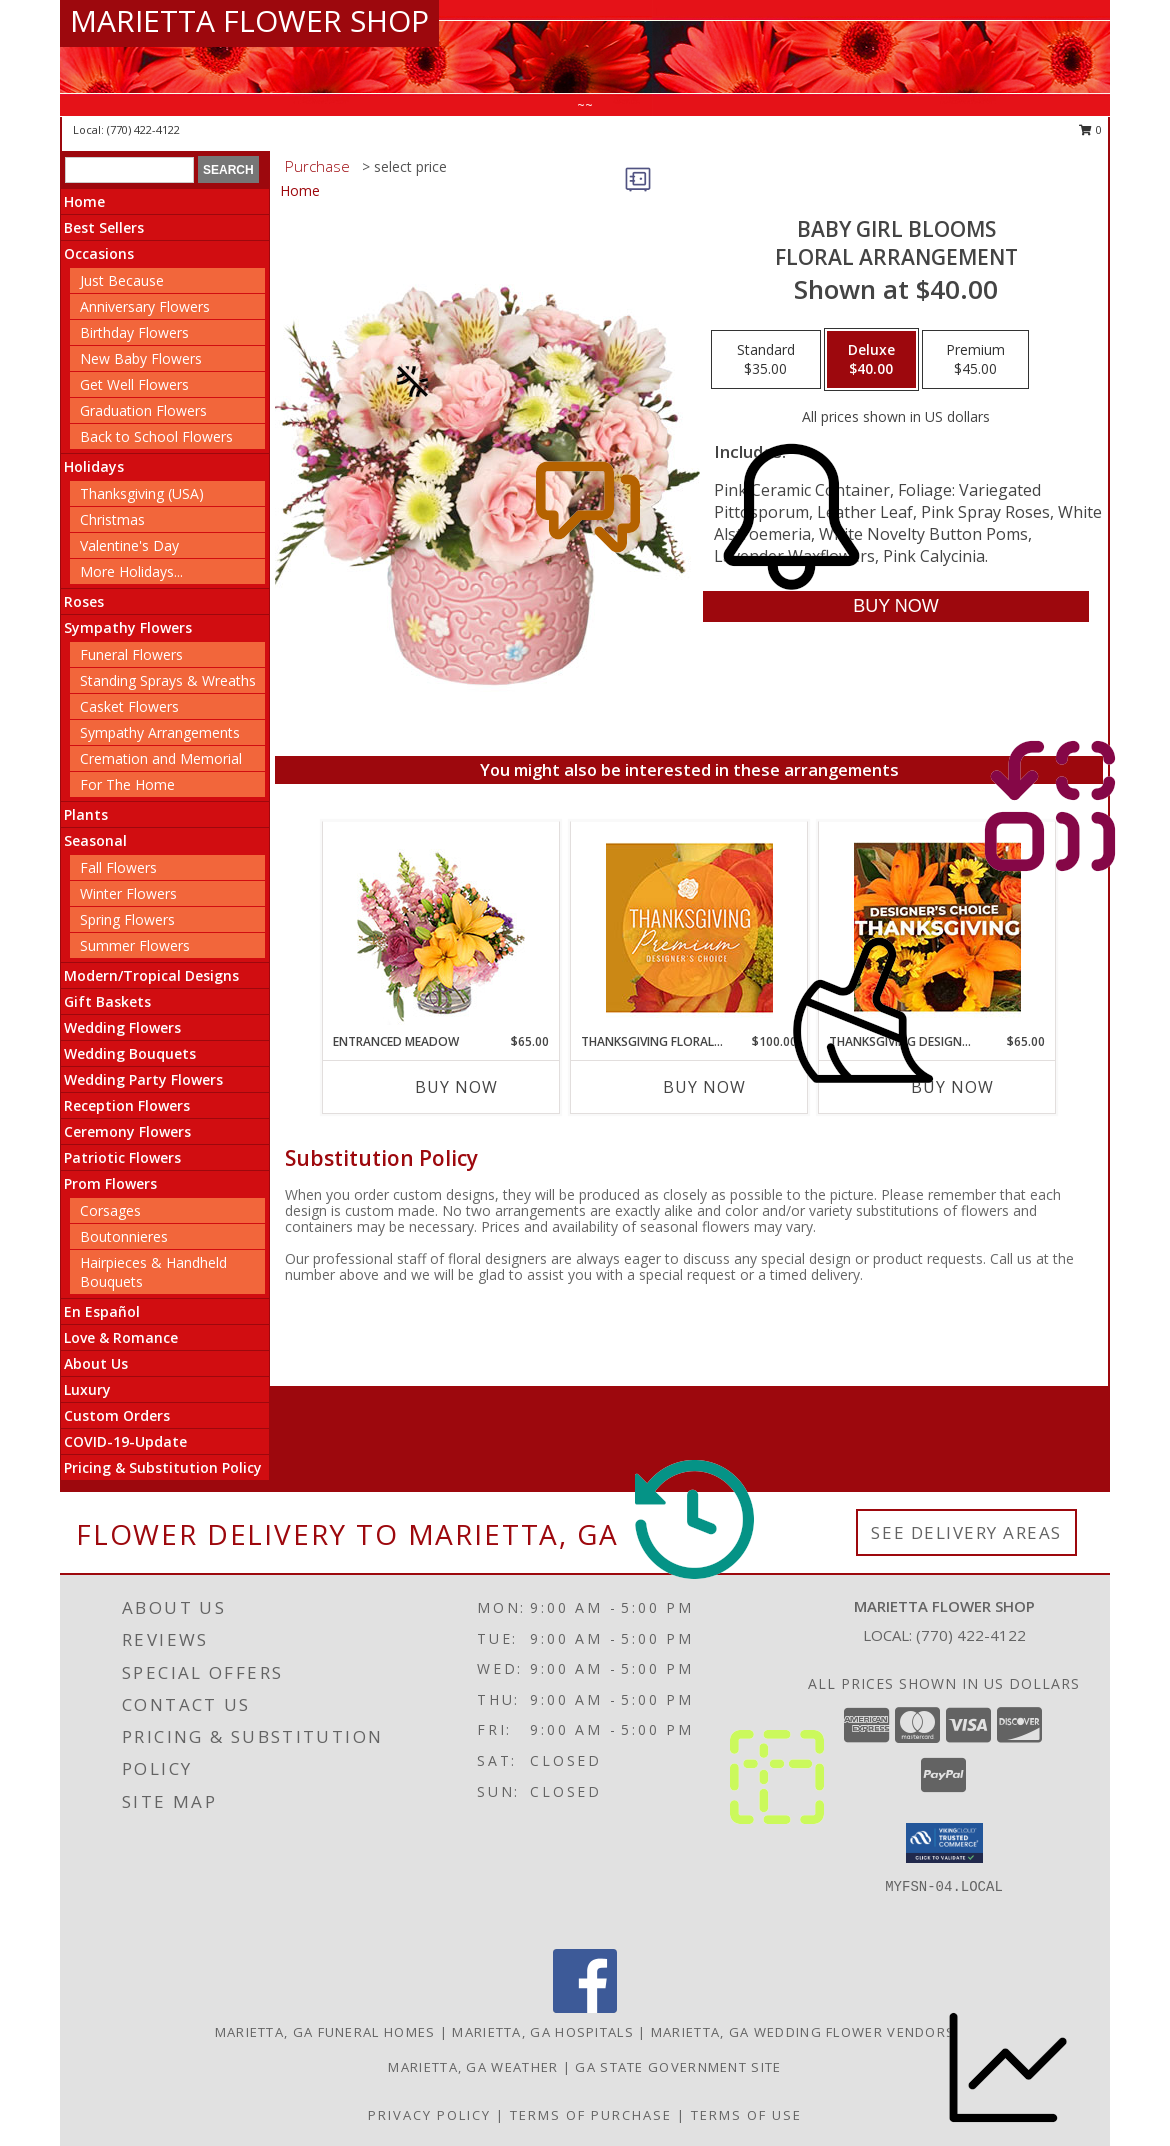 Image resolution: width=1170 pixels, height=2146 pixels. I want to click on view analytics or statistics, so click(1009, 2067).